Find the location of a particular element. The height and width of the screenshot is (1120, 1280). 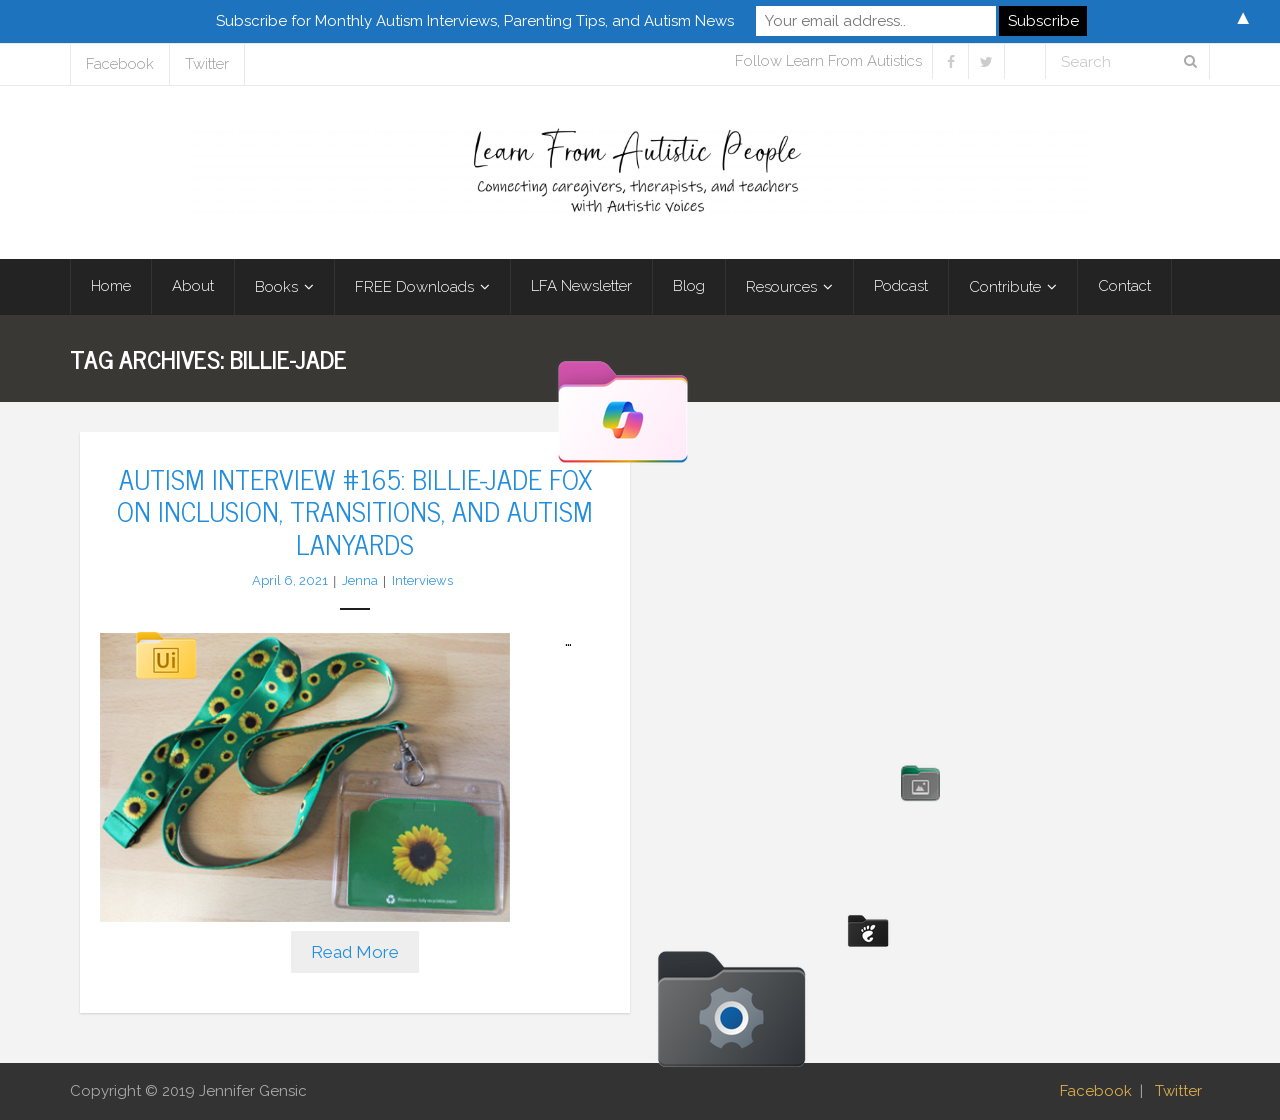

open pictures folder is located at coordinates (920, 782).